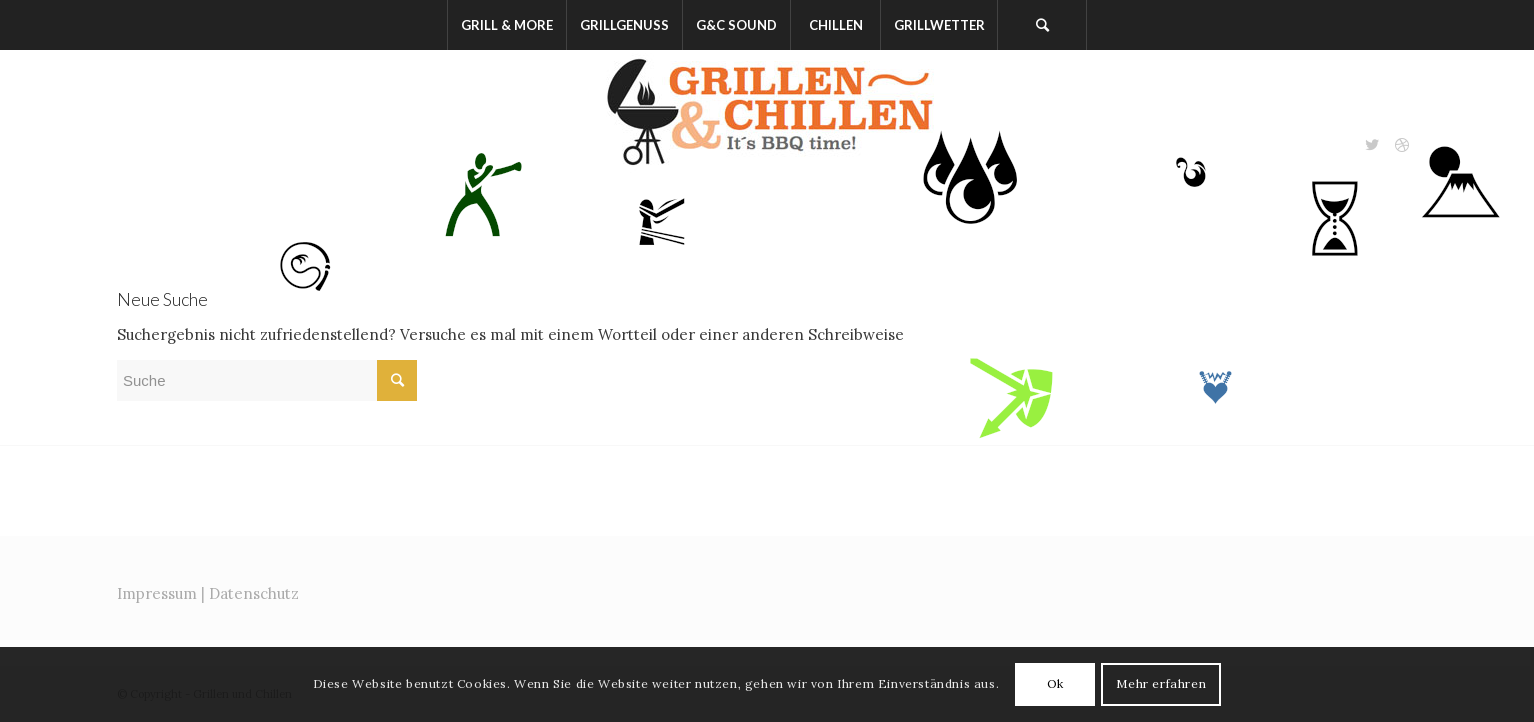 This screenshot has height=722, width=1534. I want to click on represents Japan or Japanese-related content, so click(1461, 180).